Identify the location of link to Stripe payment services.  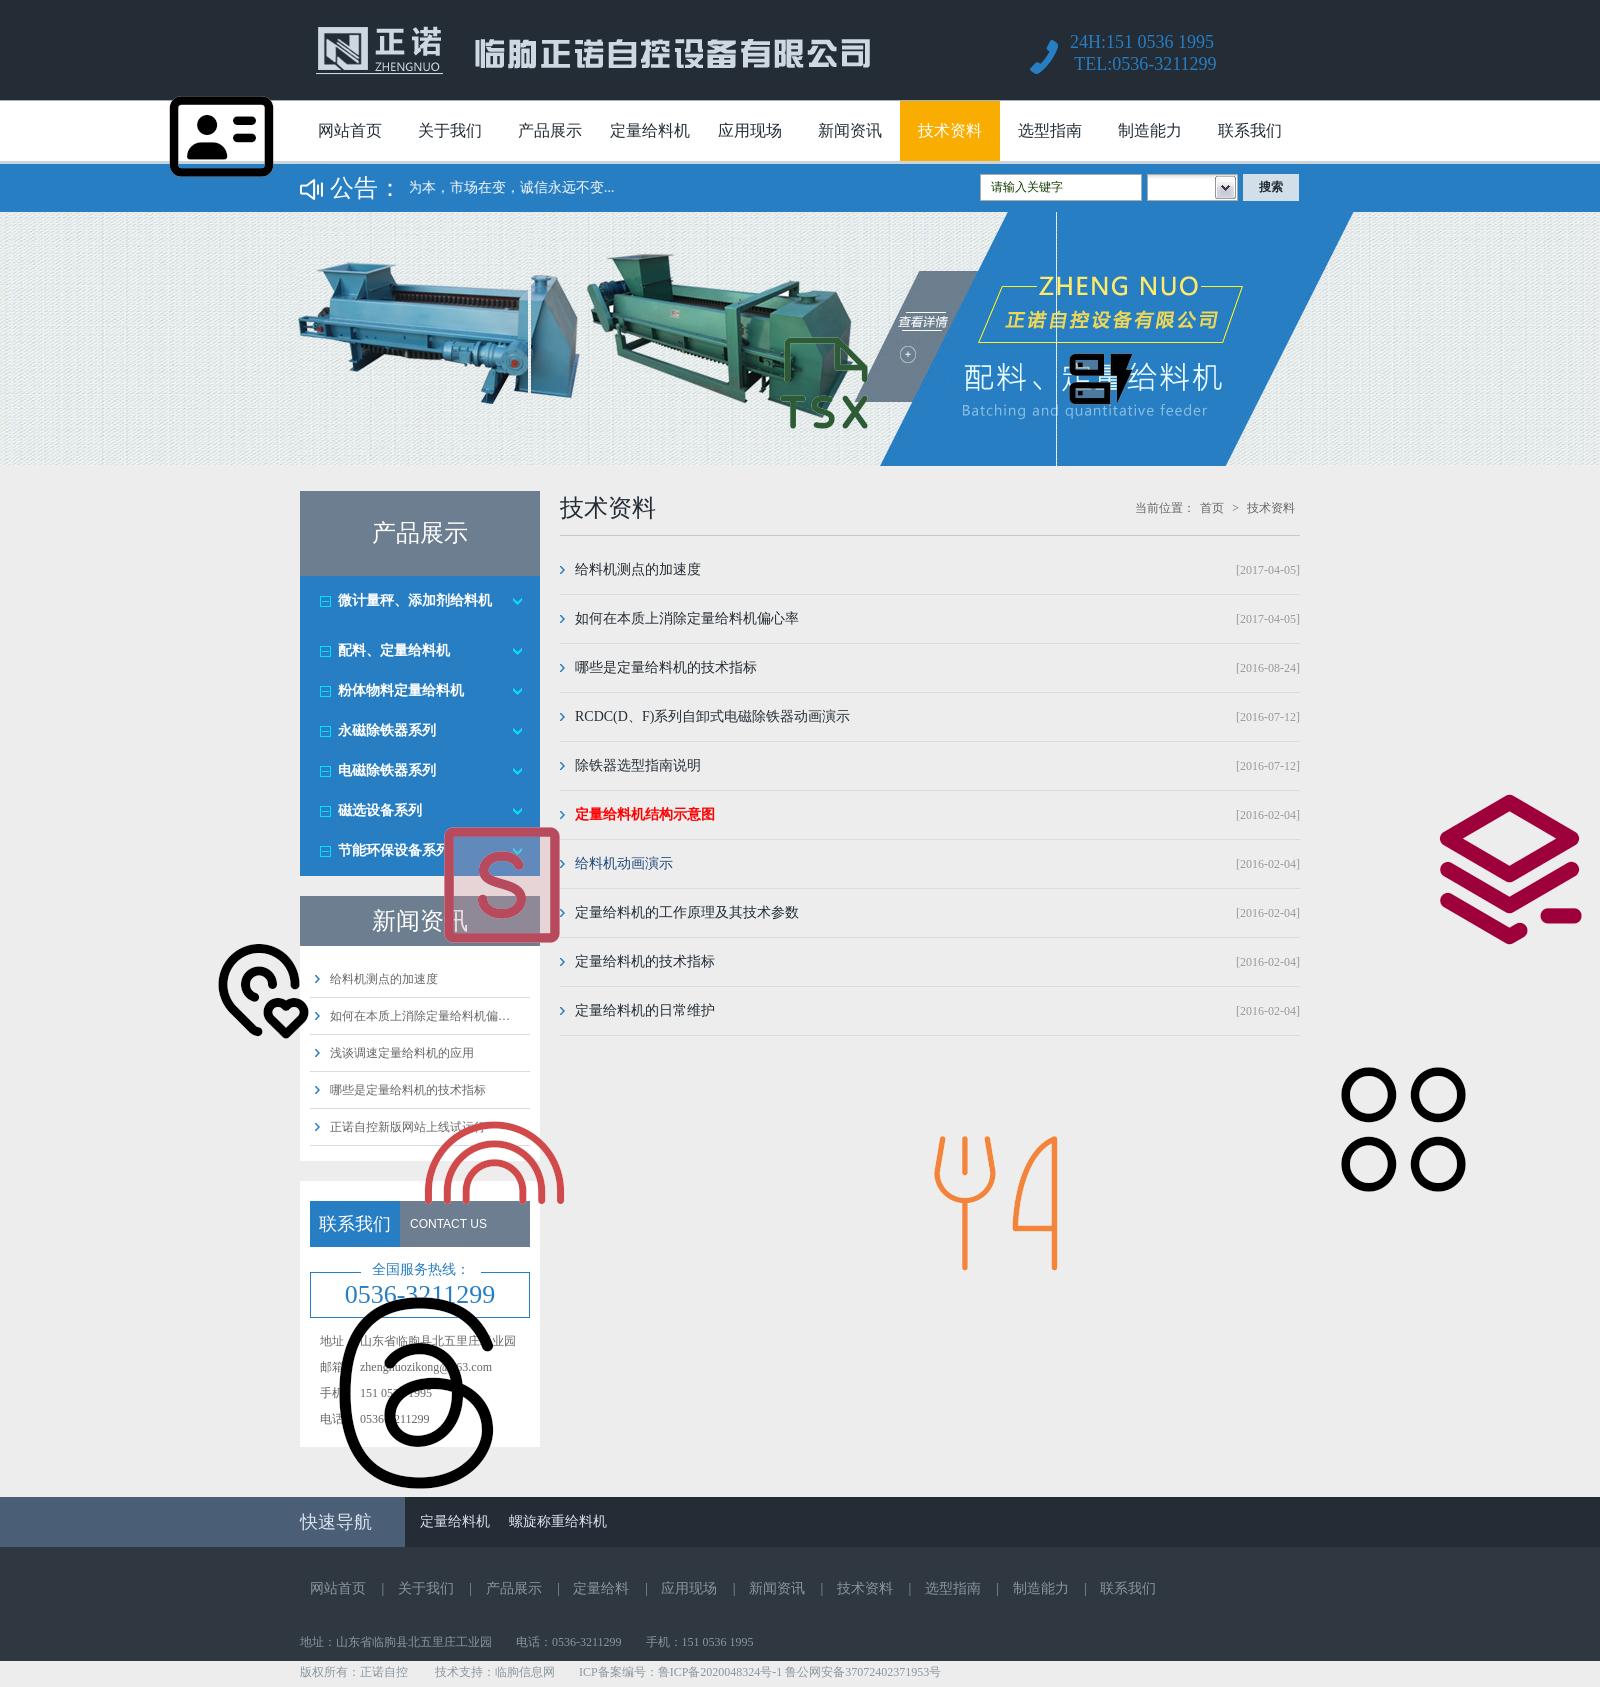
(502, 885).